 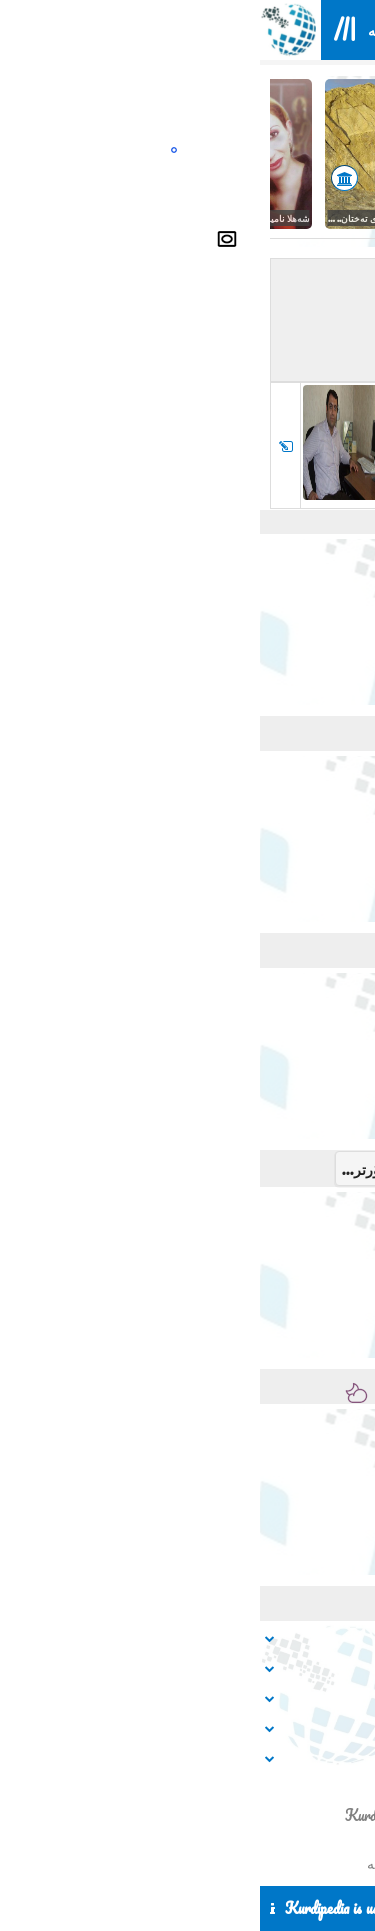 What do you see at coordinates (356, 1394) in the screenshot?
I see `indicates nighttime or evening weather conditions` at bounding box center [356, 1394].